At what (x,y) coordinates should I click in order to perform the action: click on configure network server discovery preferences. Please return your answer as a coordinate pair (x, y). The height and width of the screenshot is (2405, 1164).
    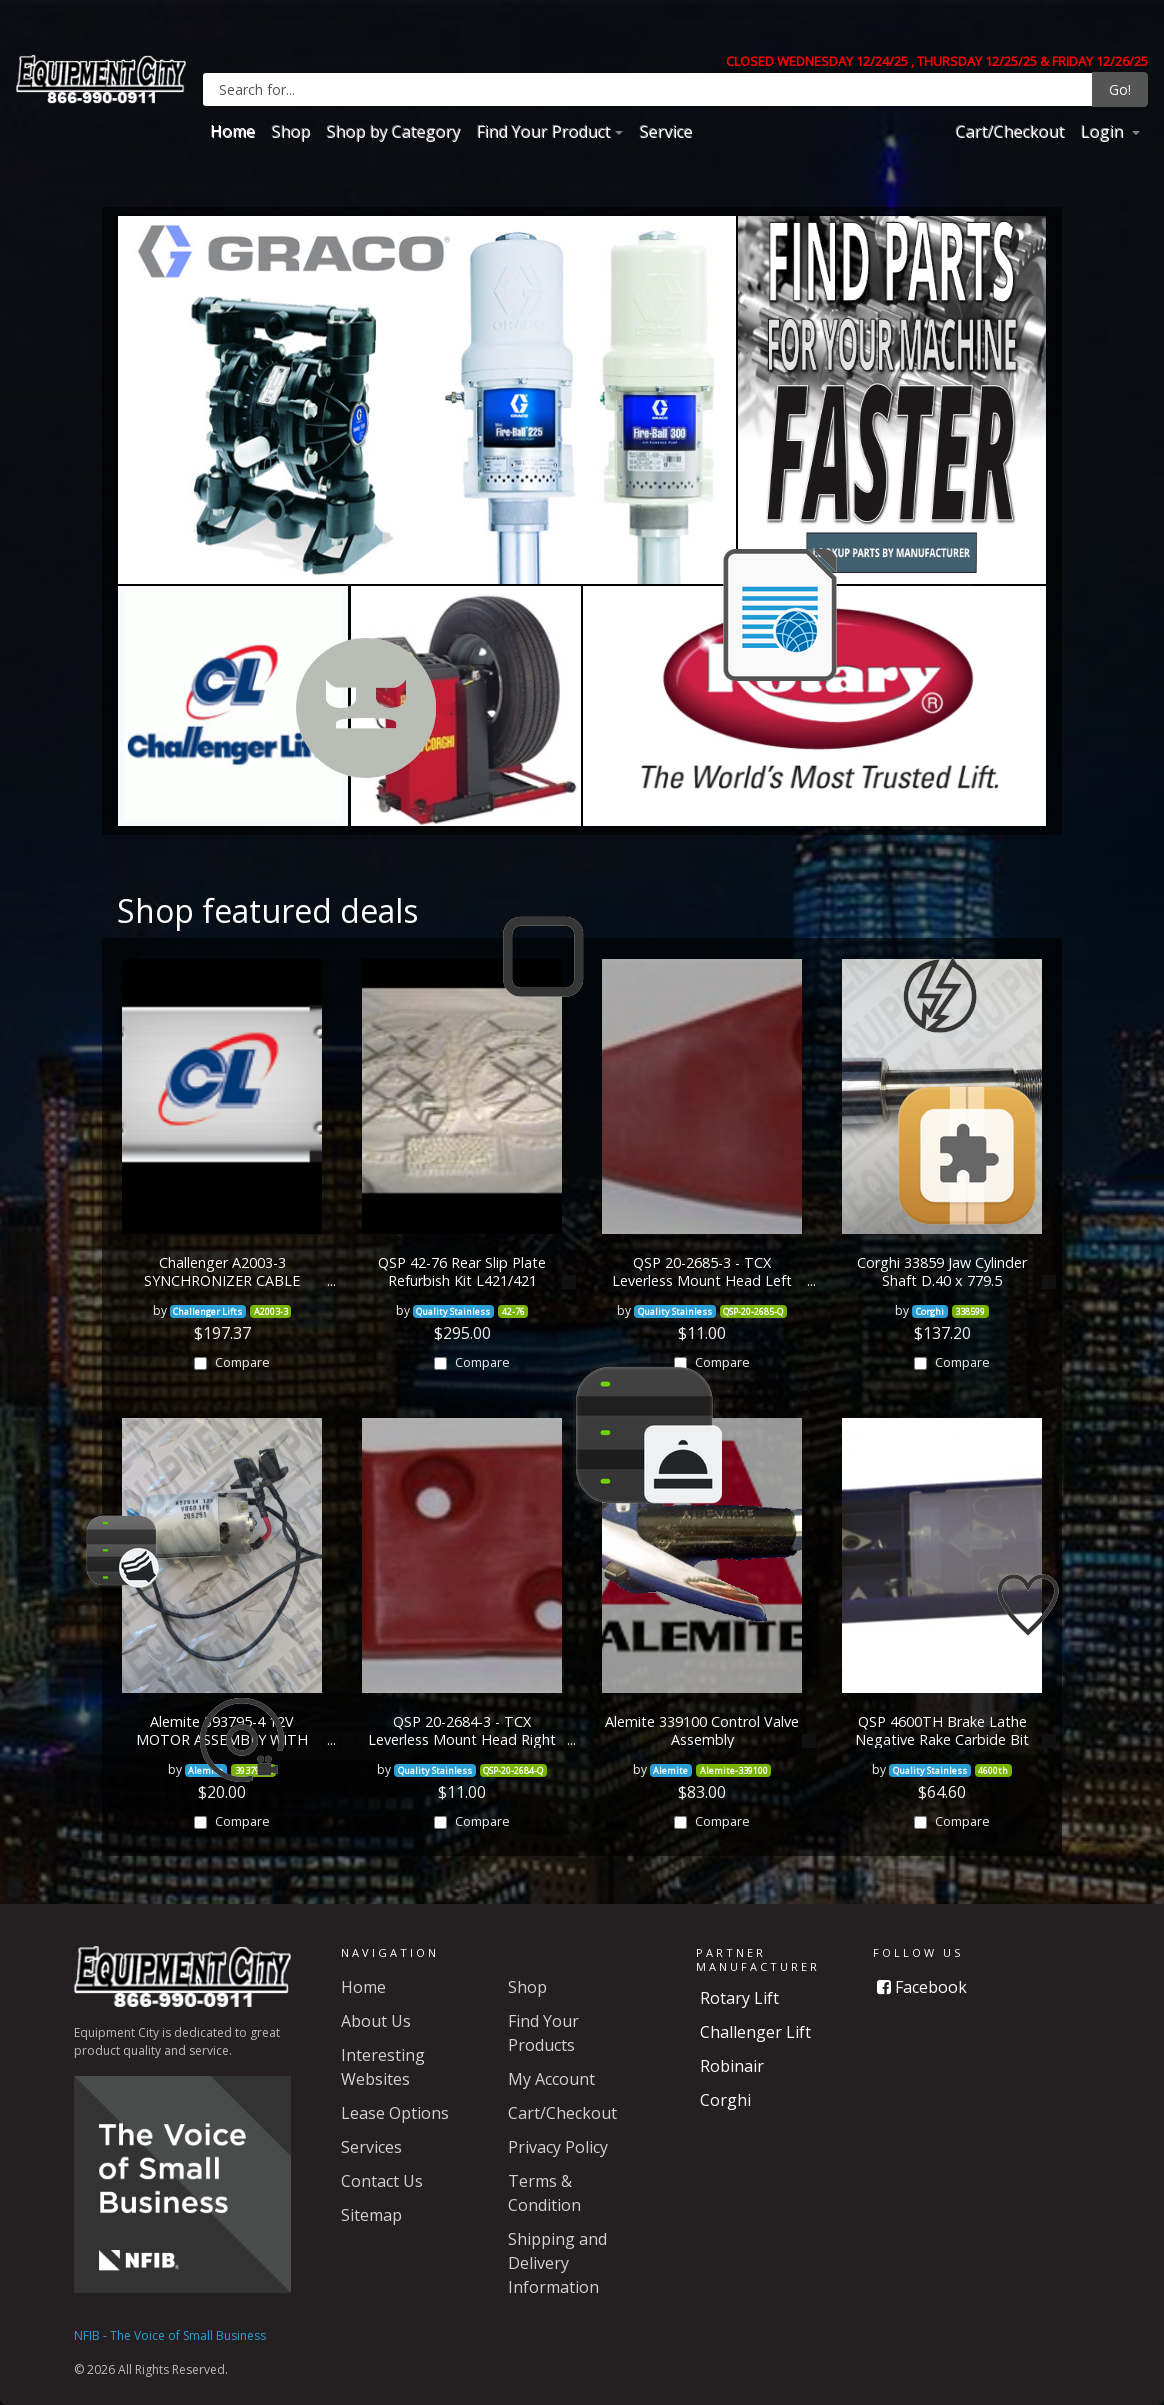
    Looking at the image, I should click on (645, 1437).